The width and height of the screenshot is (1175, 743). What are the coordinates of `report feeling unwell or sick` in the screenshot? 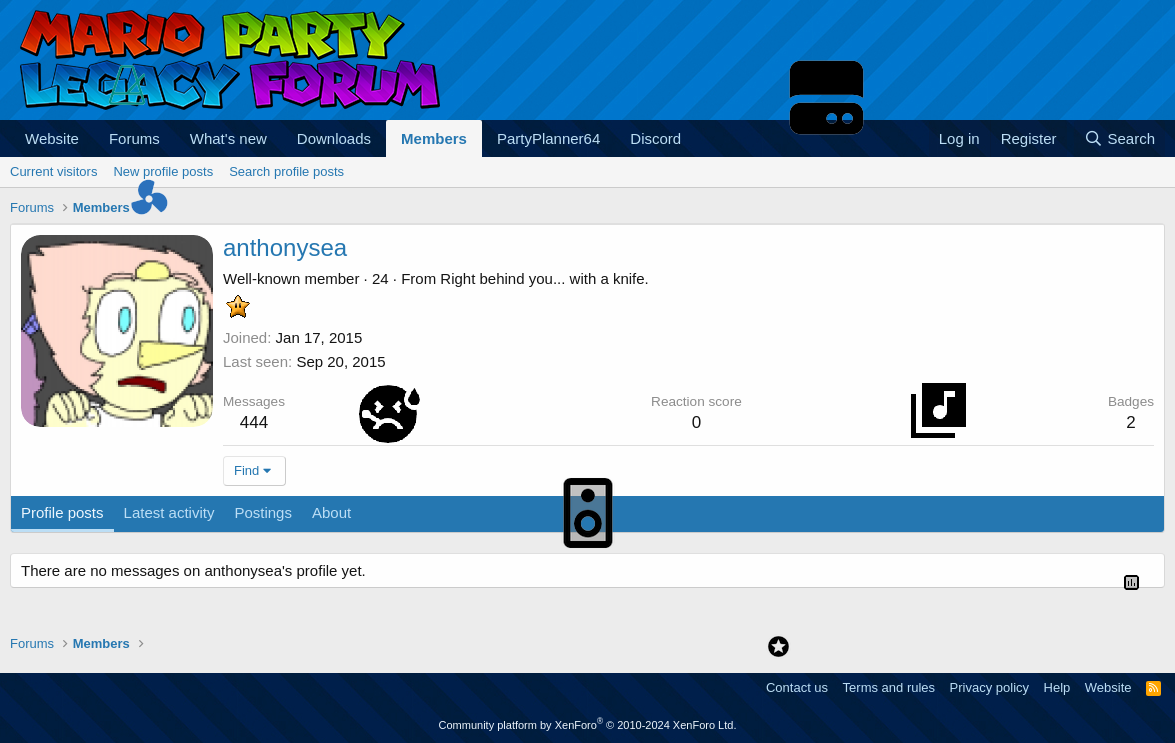 It's located at (388, 414).